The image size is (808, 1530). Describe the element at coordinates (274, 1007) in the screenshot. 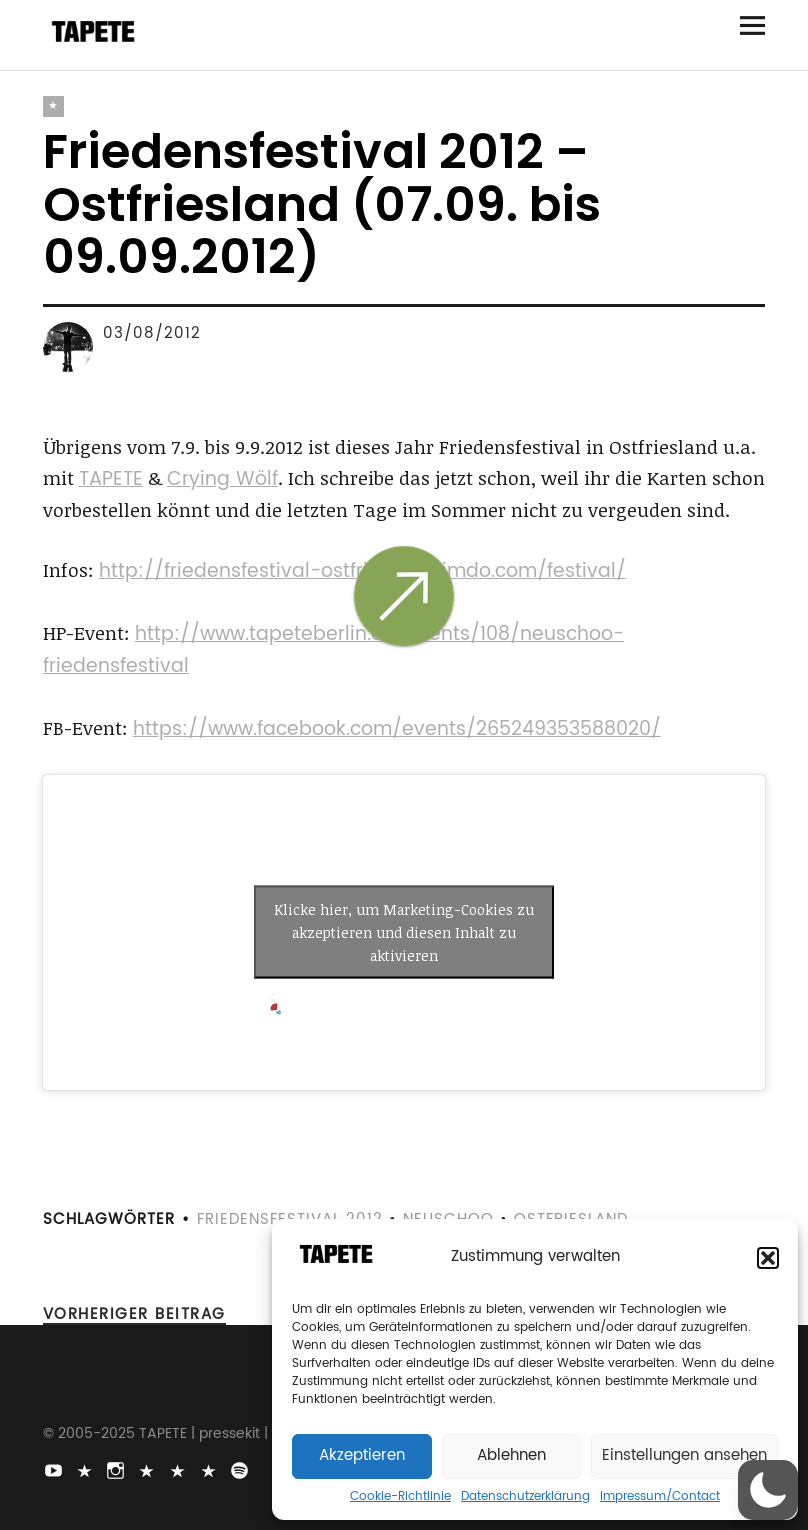

I see `open a ruby file in visual studio code` at that location.